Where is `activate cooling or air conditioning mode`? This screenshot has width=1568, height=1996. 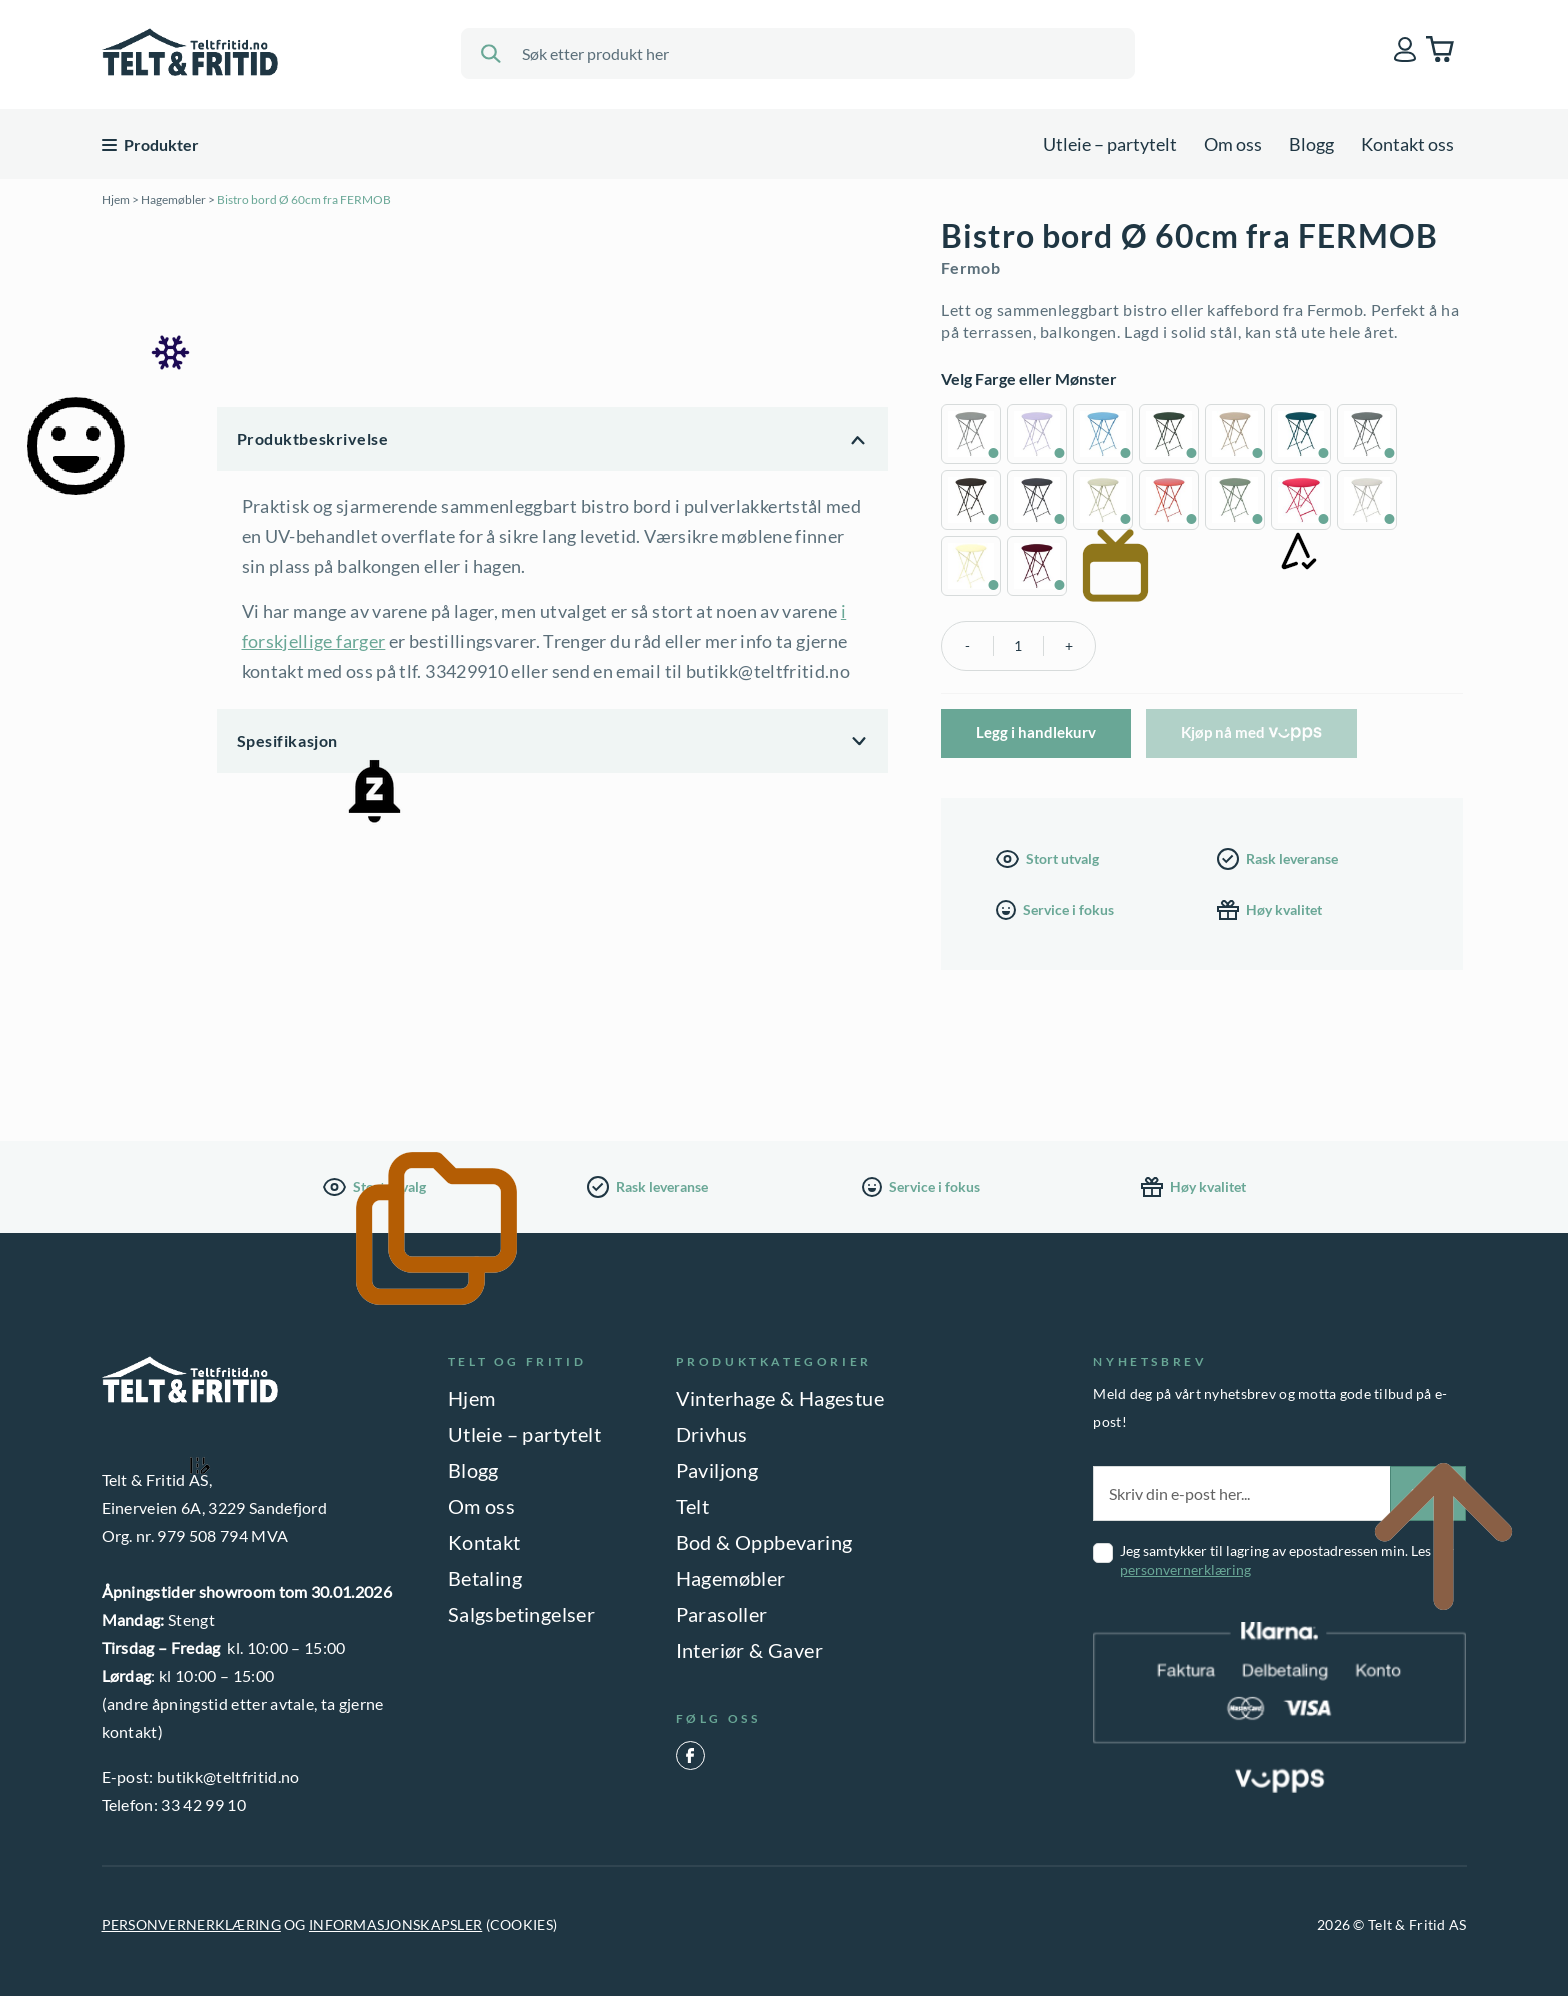 activate cooling or air conditioning mode is located at coordinates (170, 352).